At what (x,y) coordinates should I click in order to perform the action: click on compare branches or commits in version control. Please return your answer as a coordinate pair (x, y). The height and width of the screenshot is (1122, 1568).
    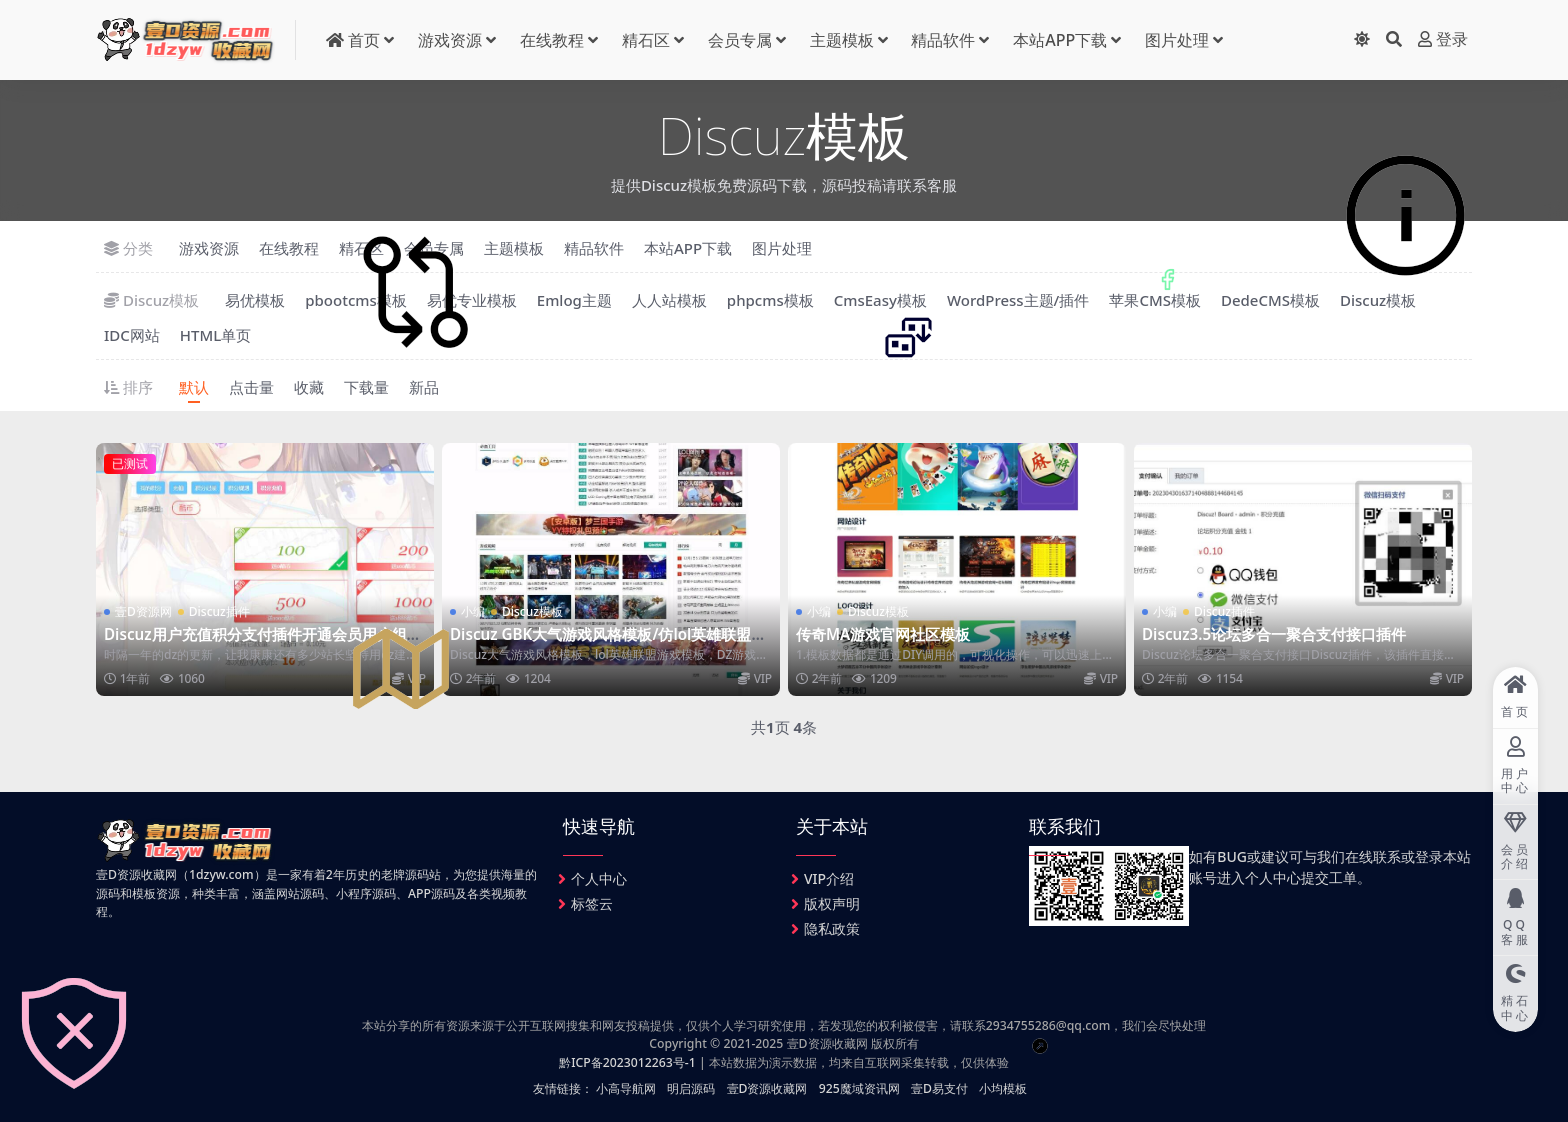
    Looking at the image, I should click on (415, 288).